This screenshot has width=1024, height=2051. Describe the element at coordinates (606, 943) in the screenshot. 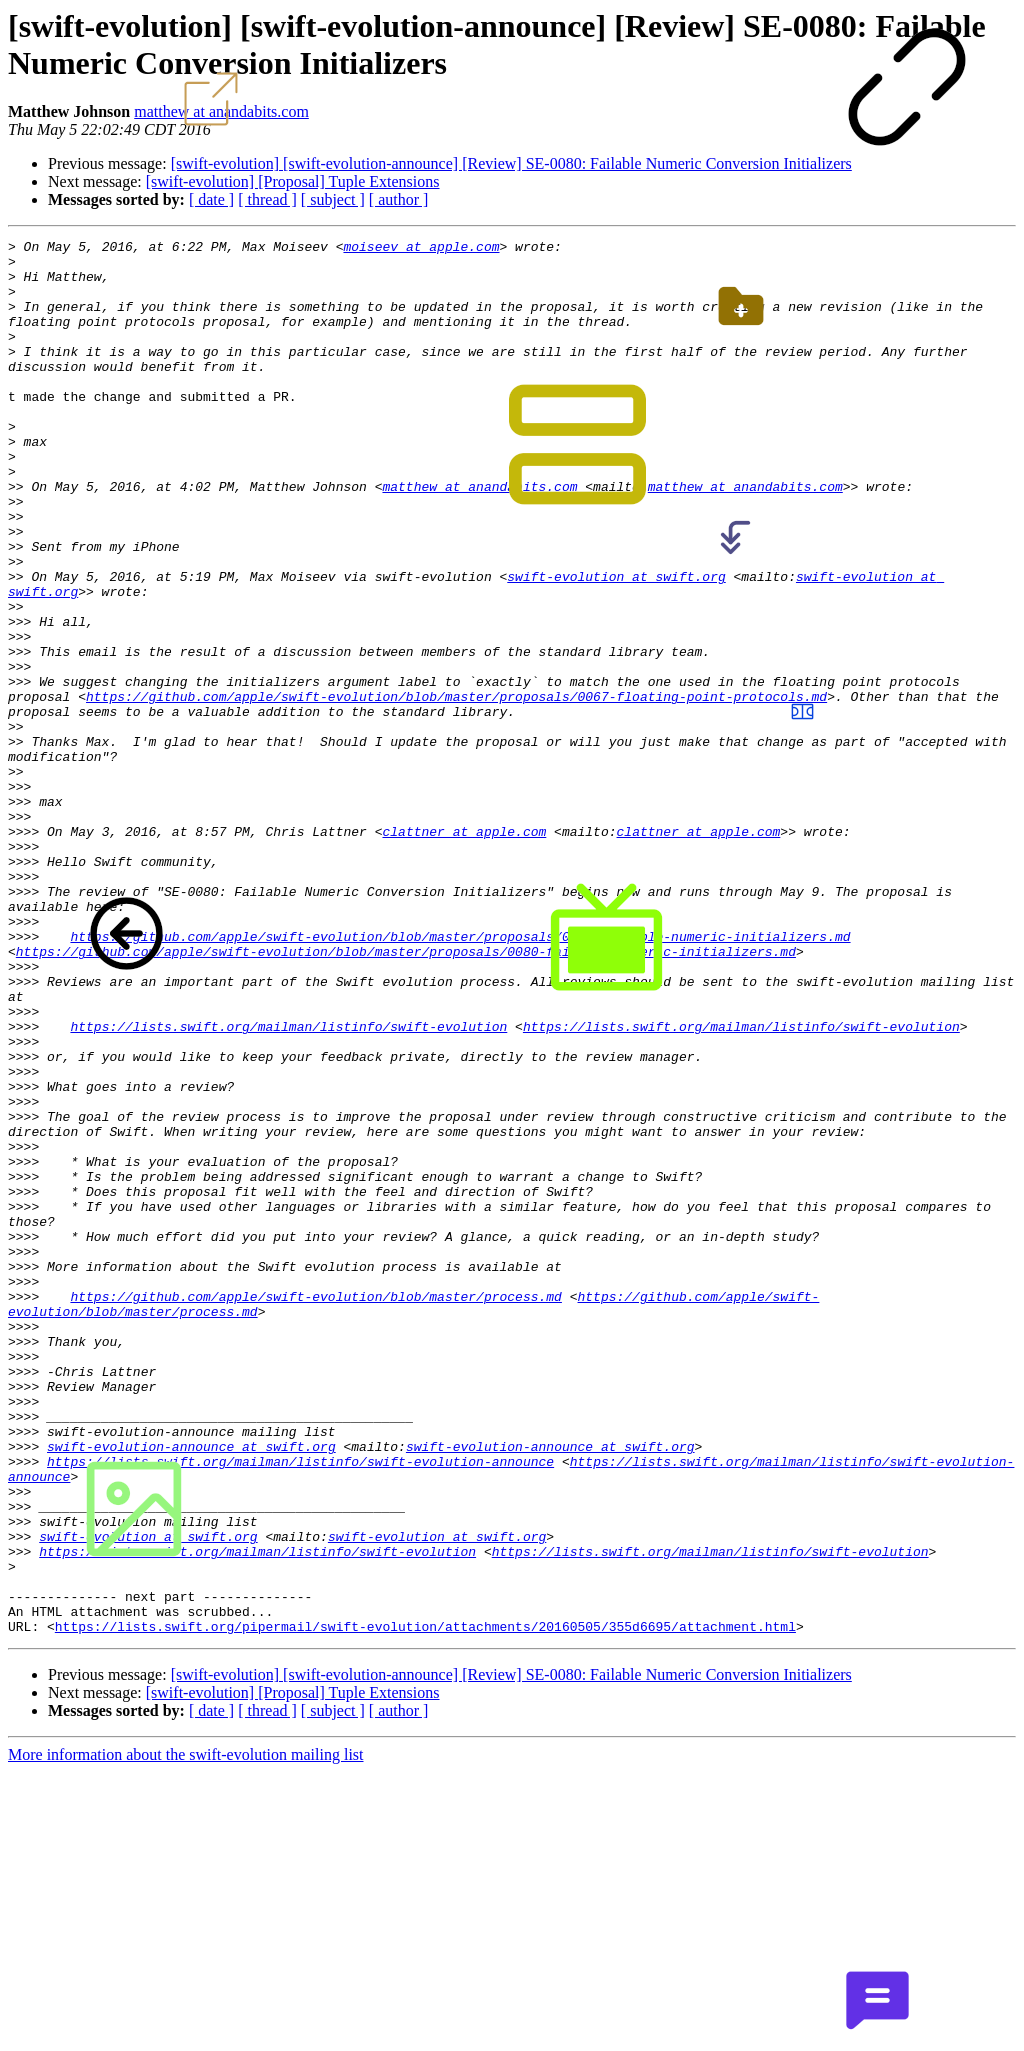

I see `watch TV or video content` at that location.